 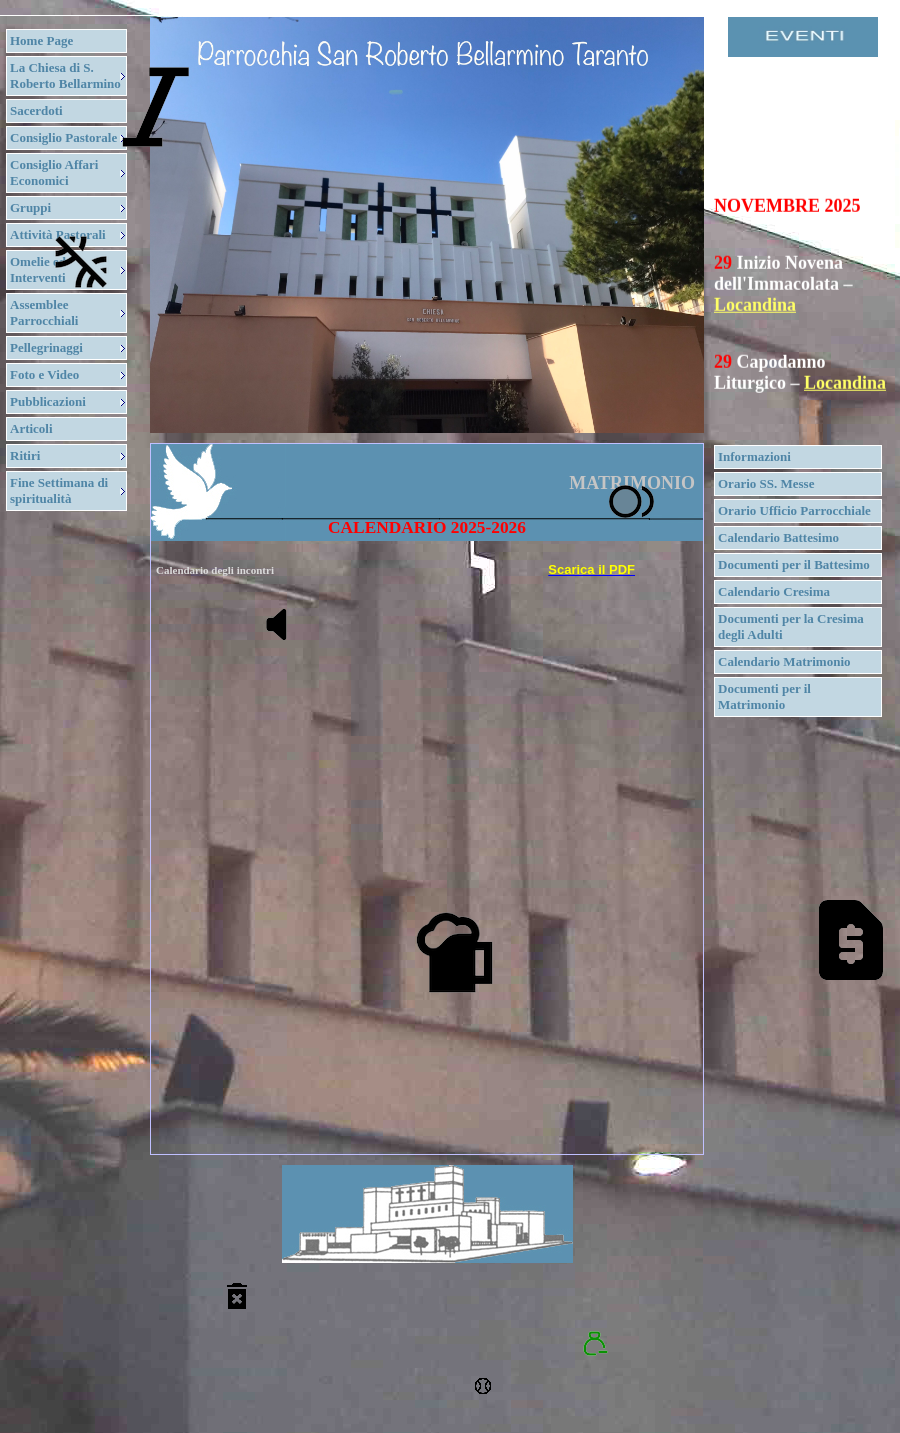 What do you see at coordinates (594, 1343) in the screenshot?
I see `deduct funds or reduce balance` at bounding box center [594, 1343].